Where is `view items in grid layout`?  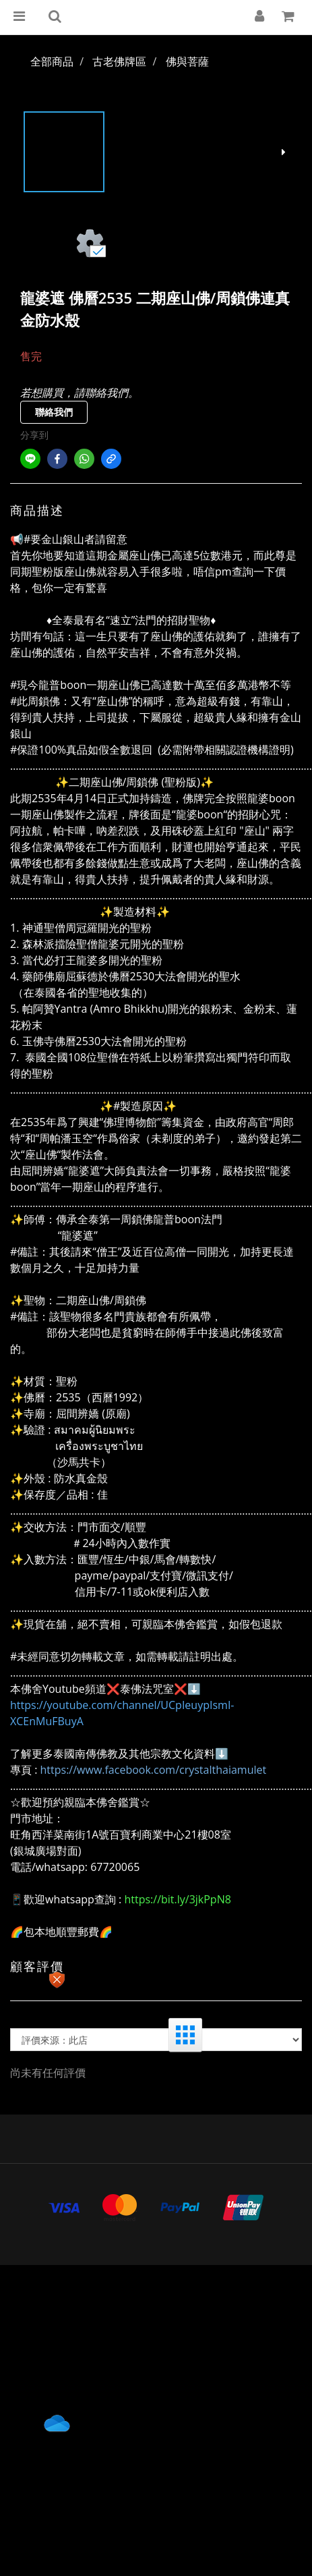 view items in grid layout is located at coordinates (185, 2035).